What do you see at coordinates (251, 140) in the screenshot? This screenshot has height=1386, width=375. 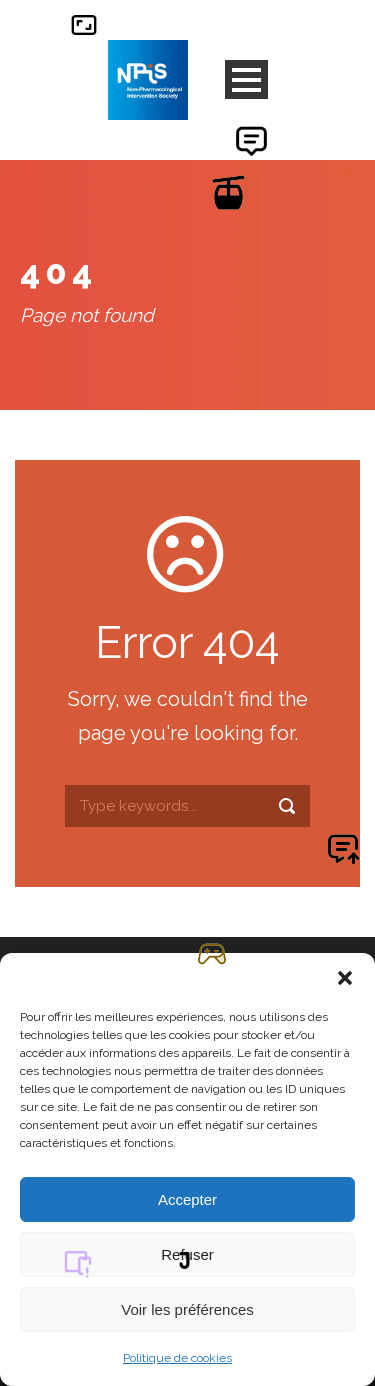 I see `open messaging or chat` at bounding box center [251, 140].